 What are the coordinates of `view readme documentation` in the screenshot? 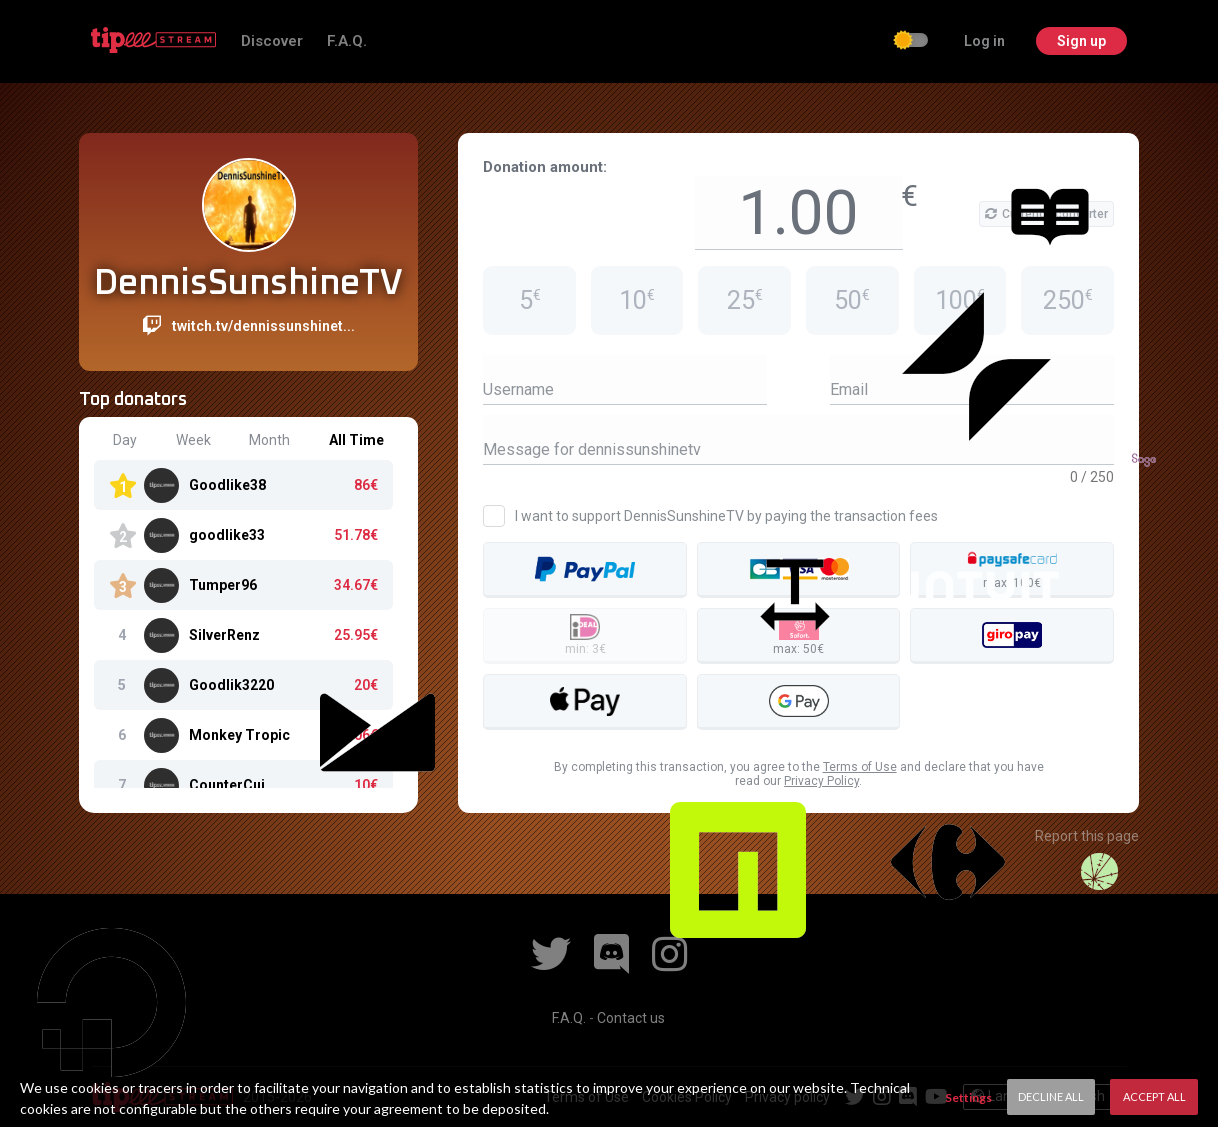 It's located at (1050, 217).